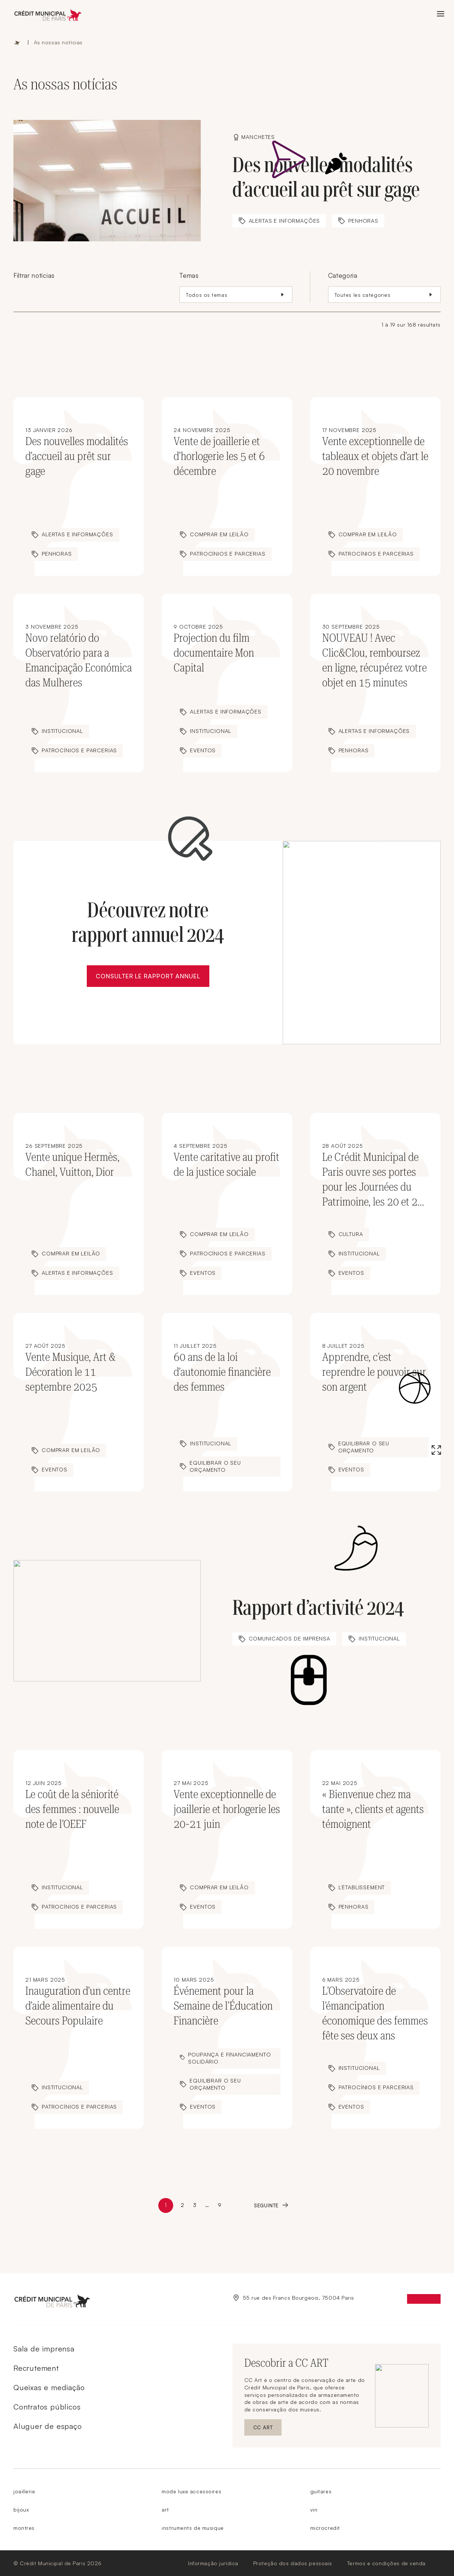 This screenshot has width=454, height=2576. What do you see at coordinates (287, 159) in the screenshot?
I see `send a message` at bounding box center [287, 159].